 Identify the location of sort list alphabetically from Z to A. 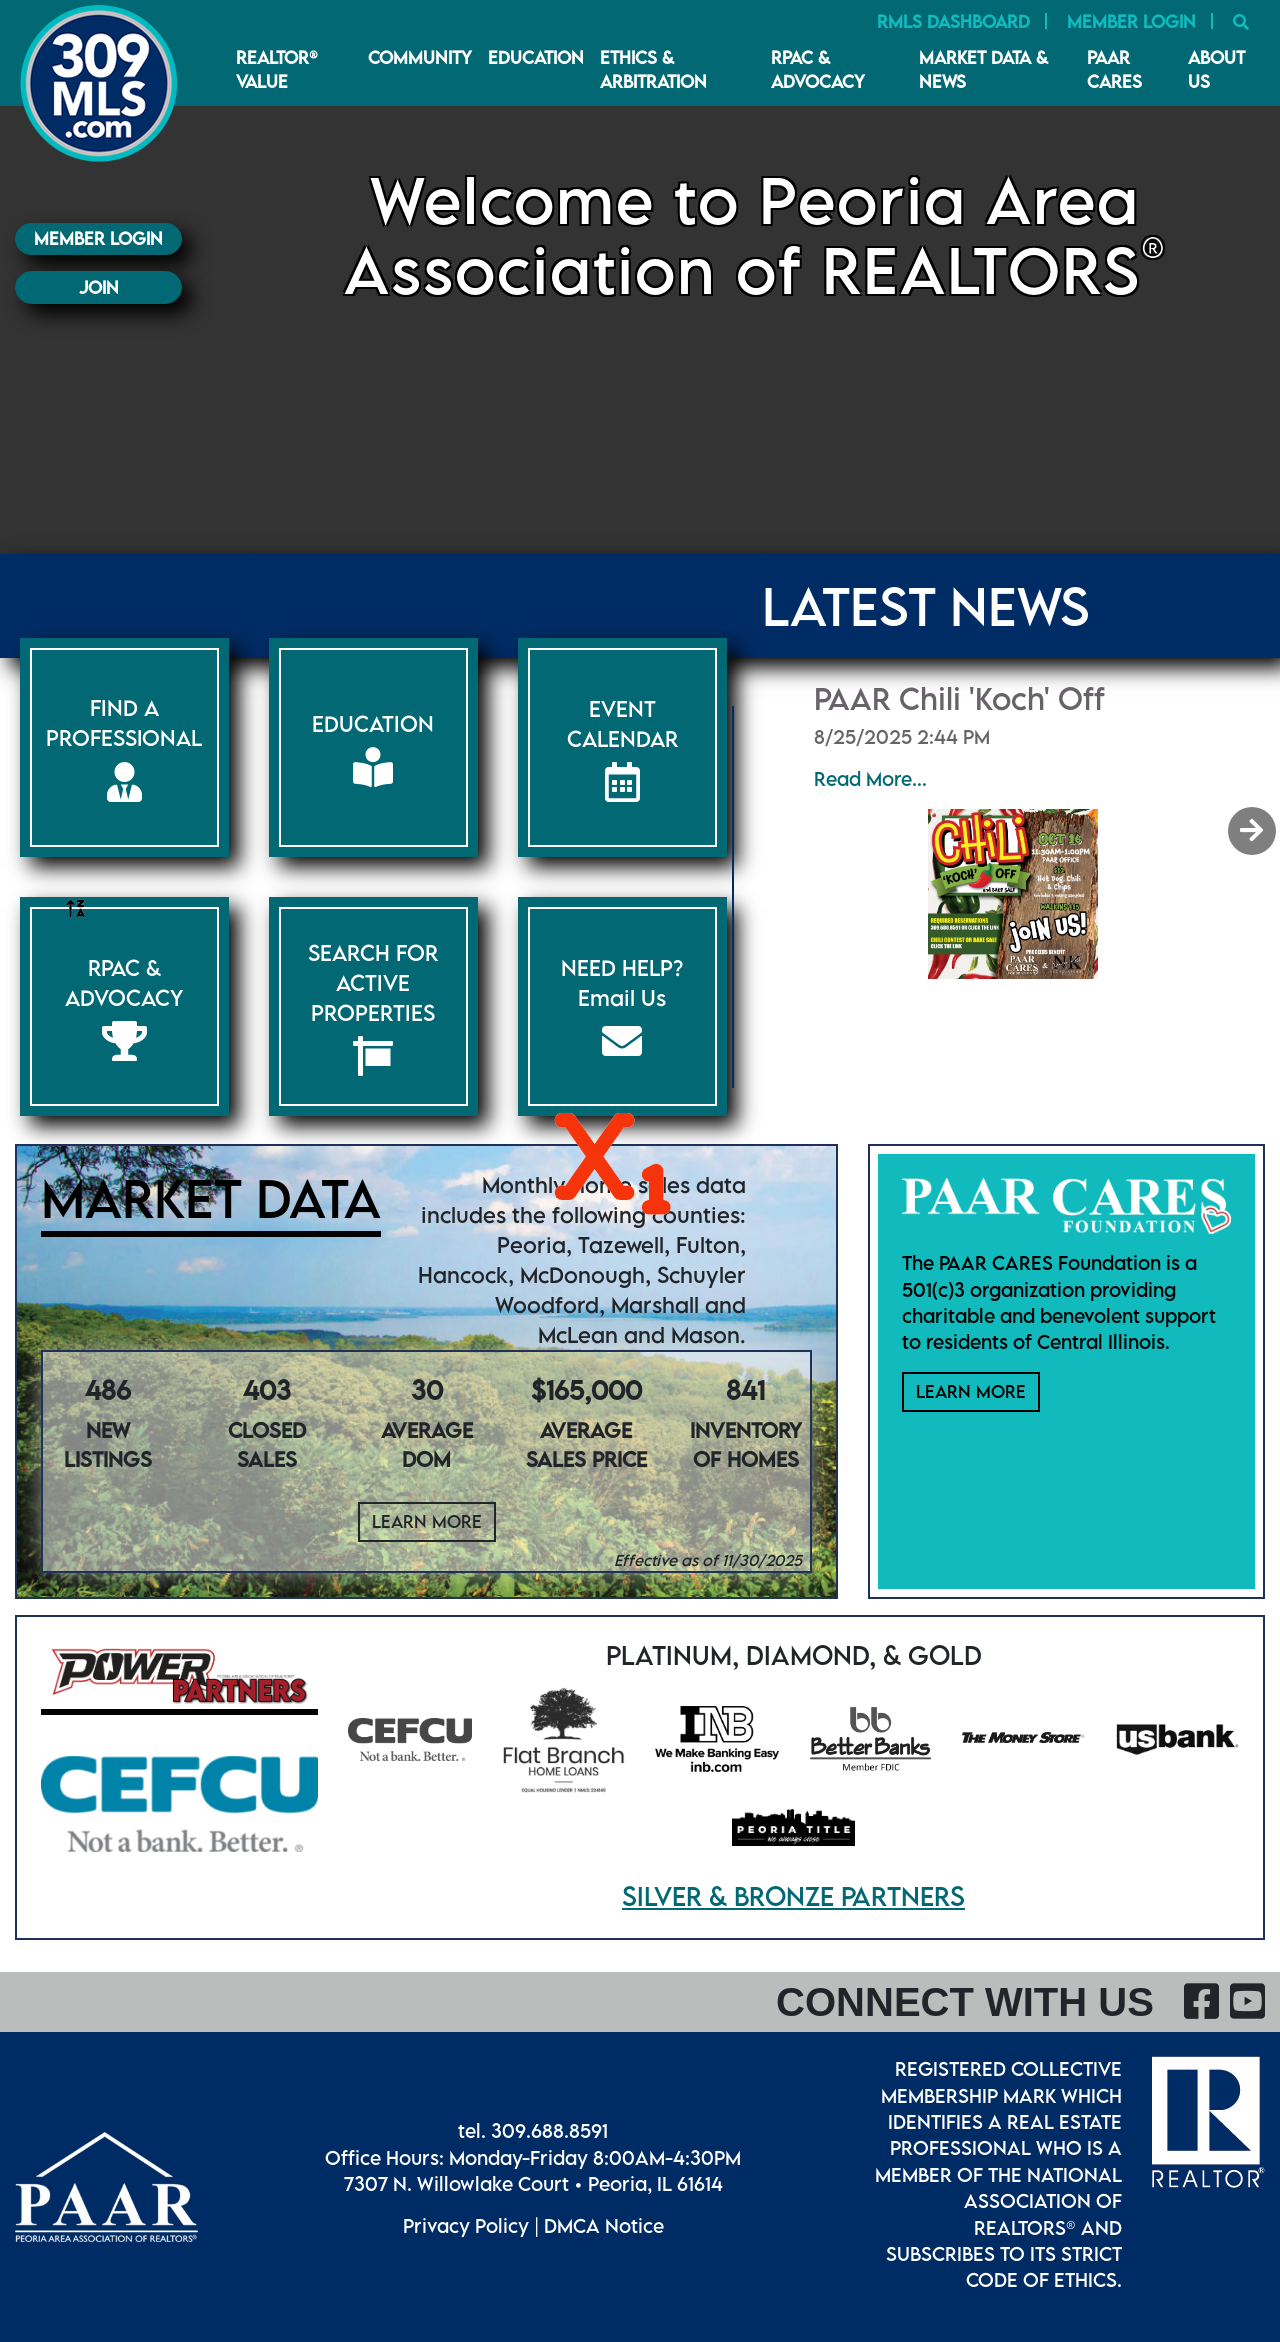
(75, 908).